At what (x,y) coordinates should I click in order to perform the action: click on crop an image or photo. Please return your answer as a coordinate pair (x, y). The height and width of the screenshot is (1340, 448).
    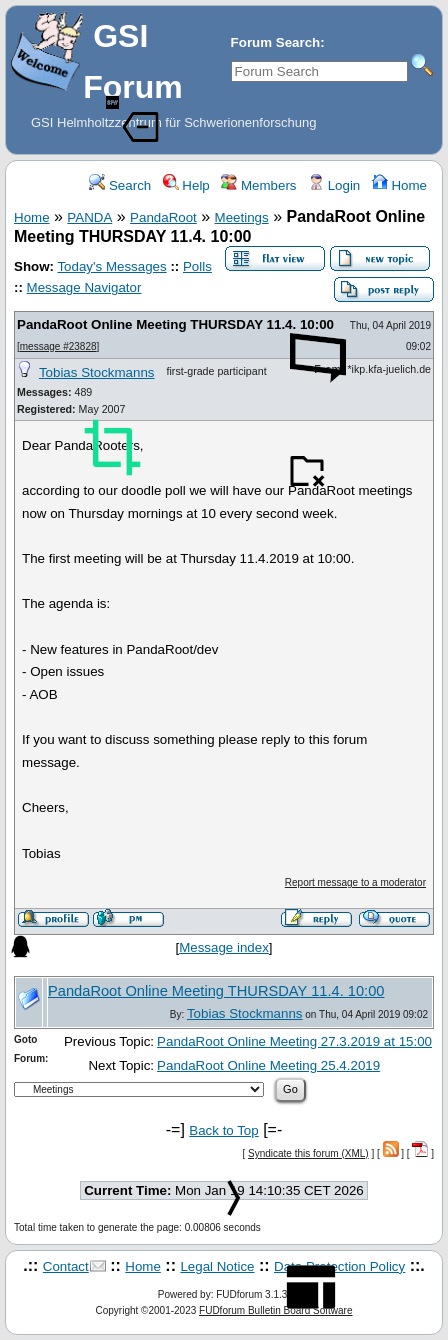
    Looking at the image, I should click on (112, 447).